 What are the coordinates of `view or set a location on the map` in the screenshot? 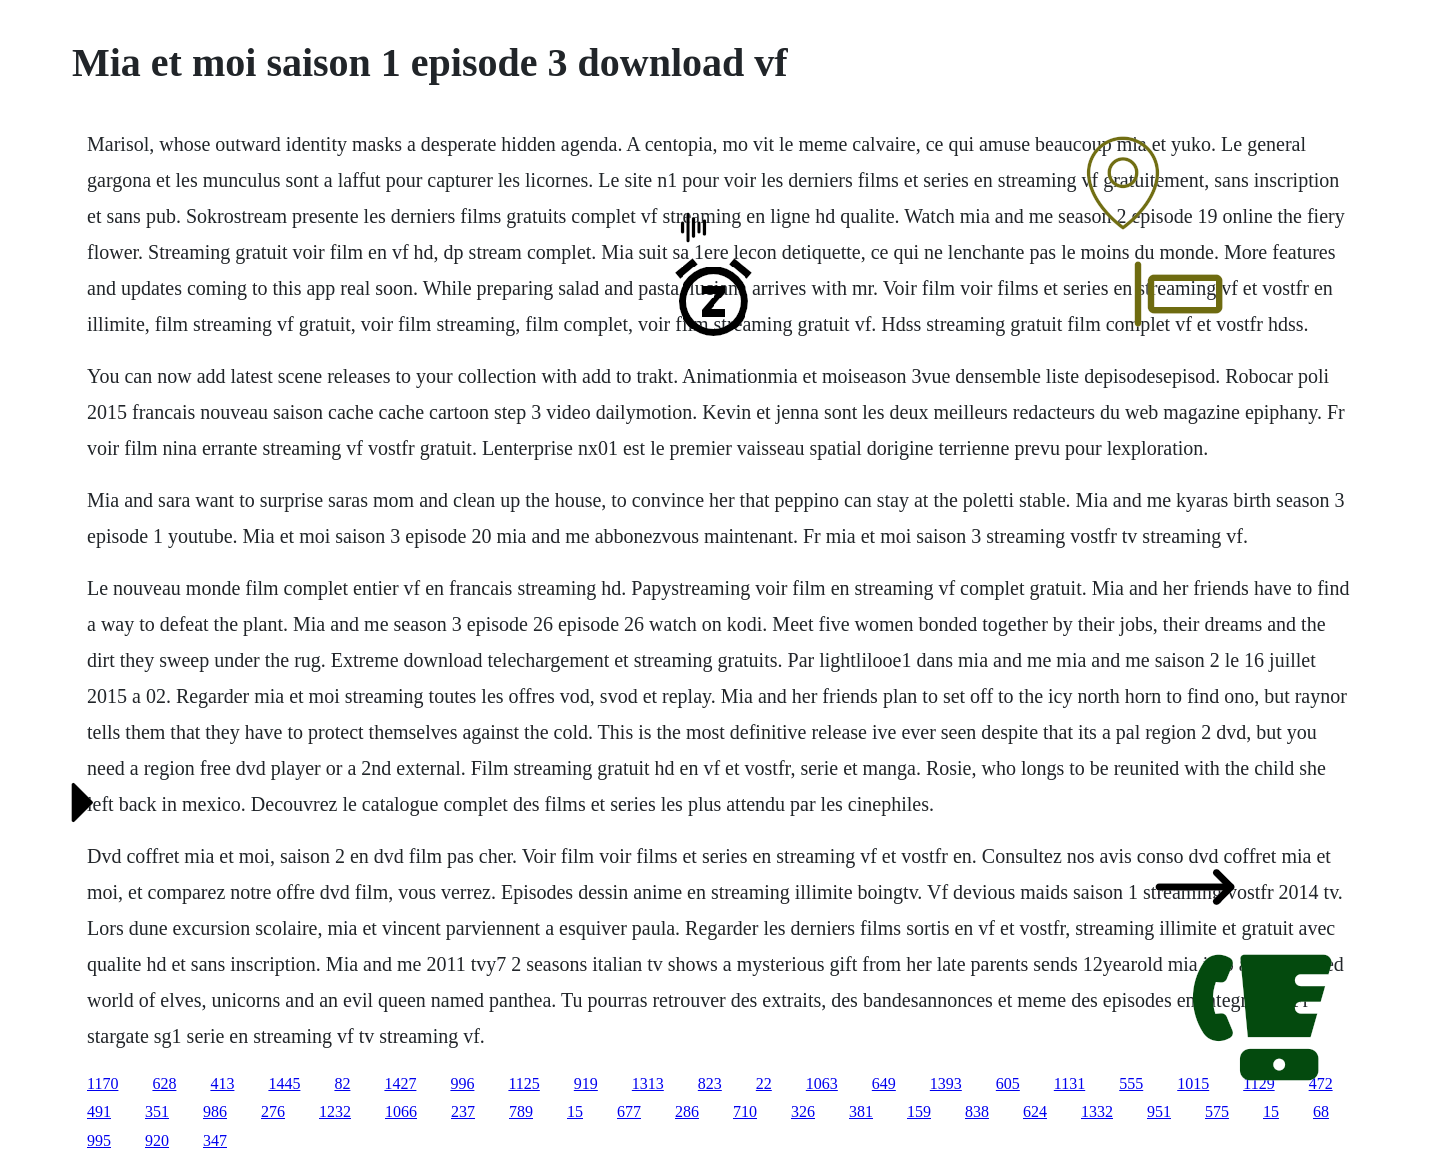 It's located at (1123, 183).